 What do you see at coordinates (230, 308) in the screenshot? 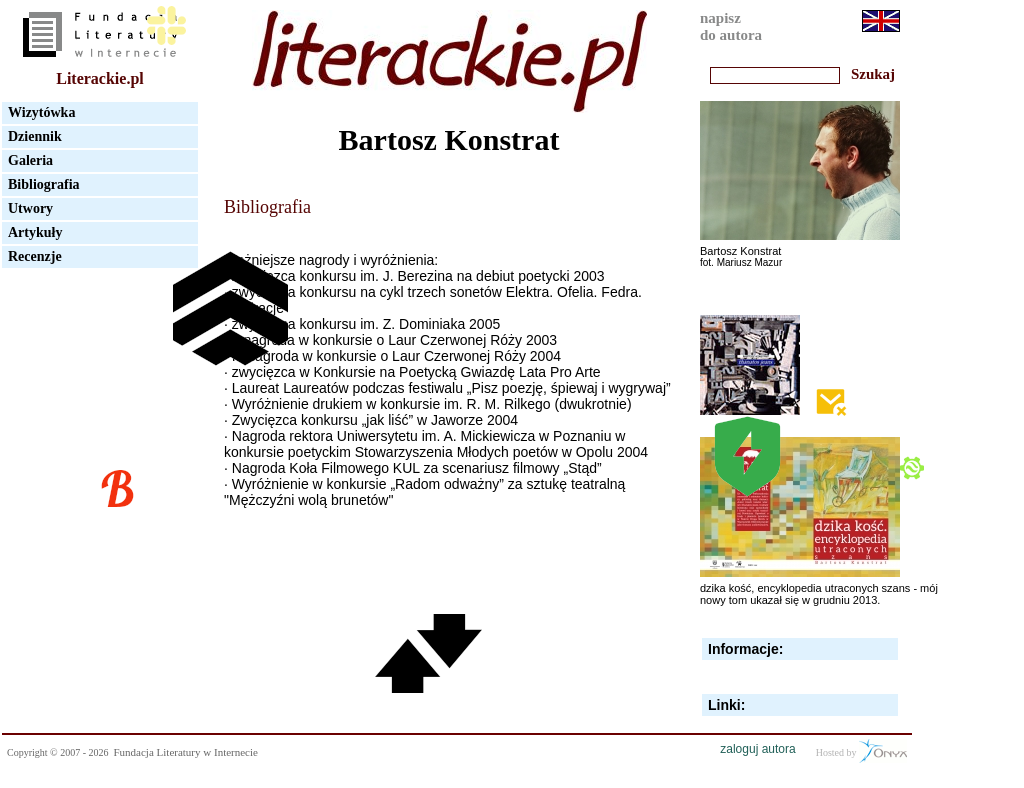
I see `open koyeb cloud platform` at bounding box center [230, 308].